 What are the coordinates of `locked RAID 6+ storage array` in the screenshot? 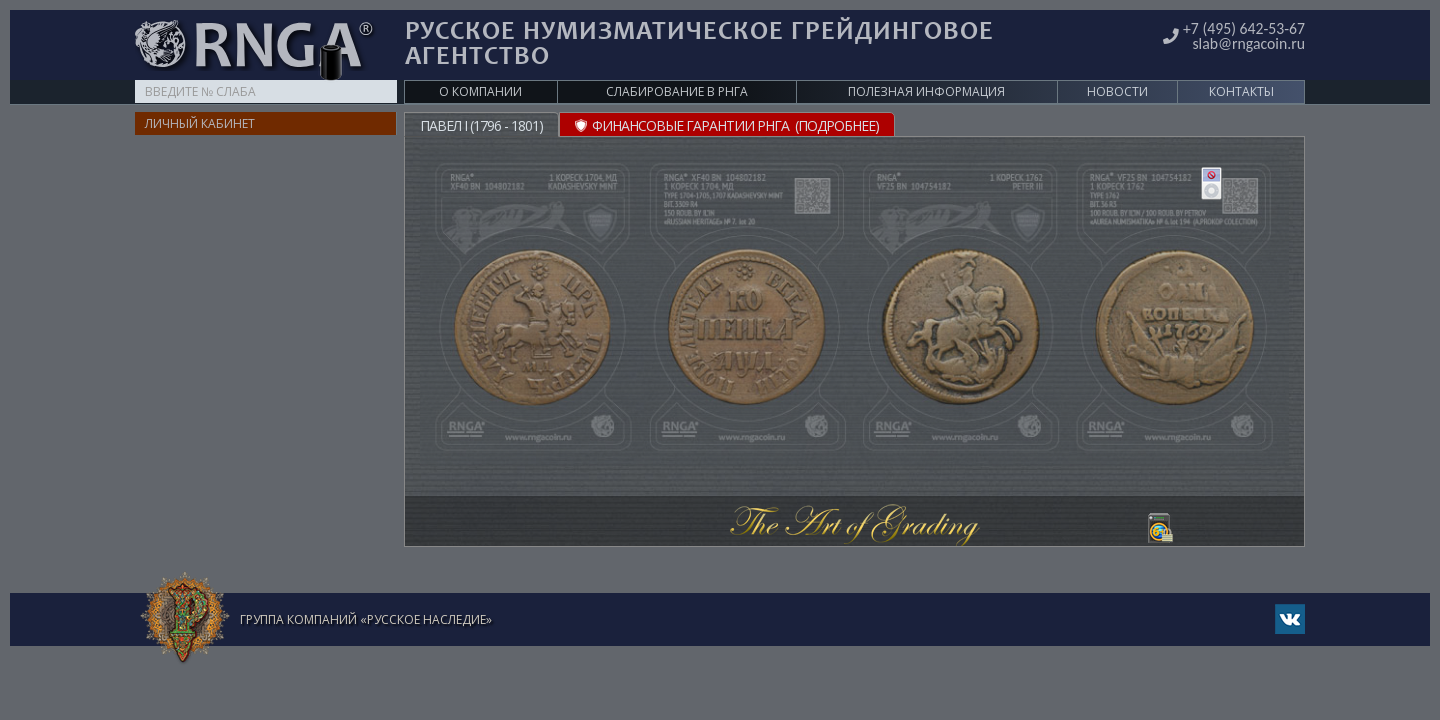 It's located at (1159, 528).